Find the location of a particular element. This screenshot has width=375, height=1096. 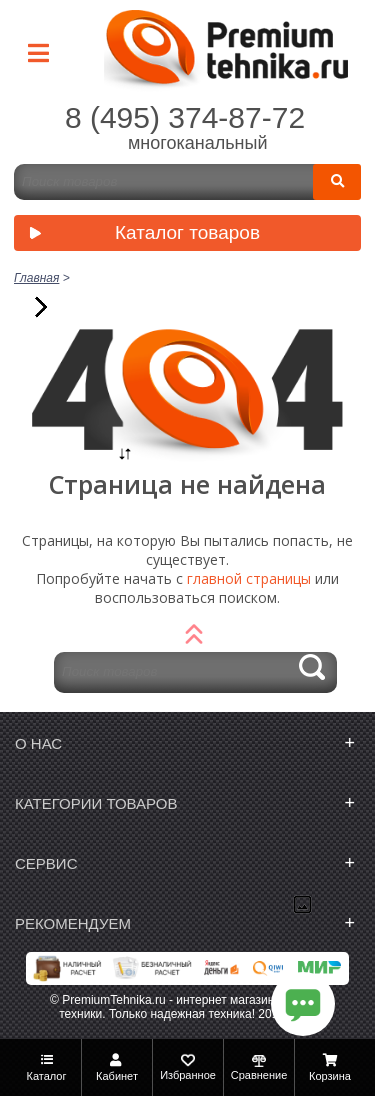

scroll to top of page is located at coordinates (194, 634).